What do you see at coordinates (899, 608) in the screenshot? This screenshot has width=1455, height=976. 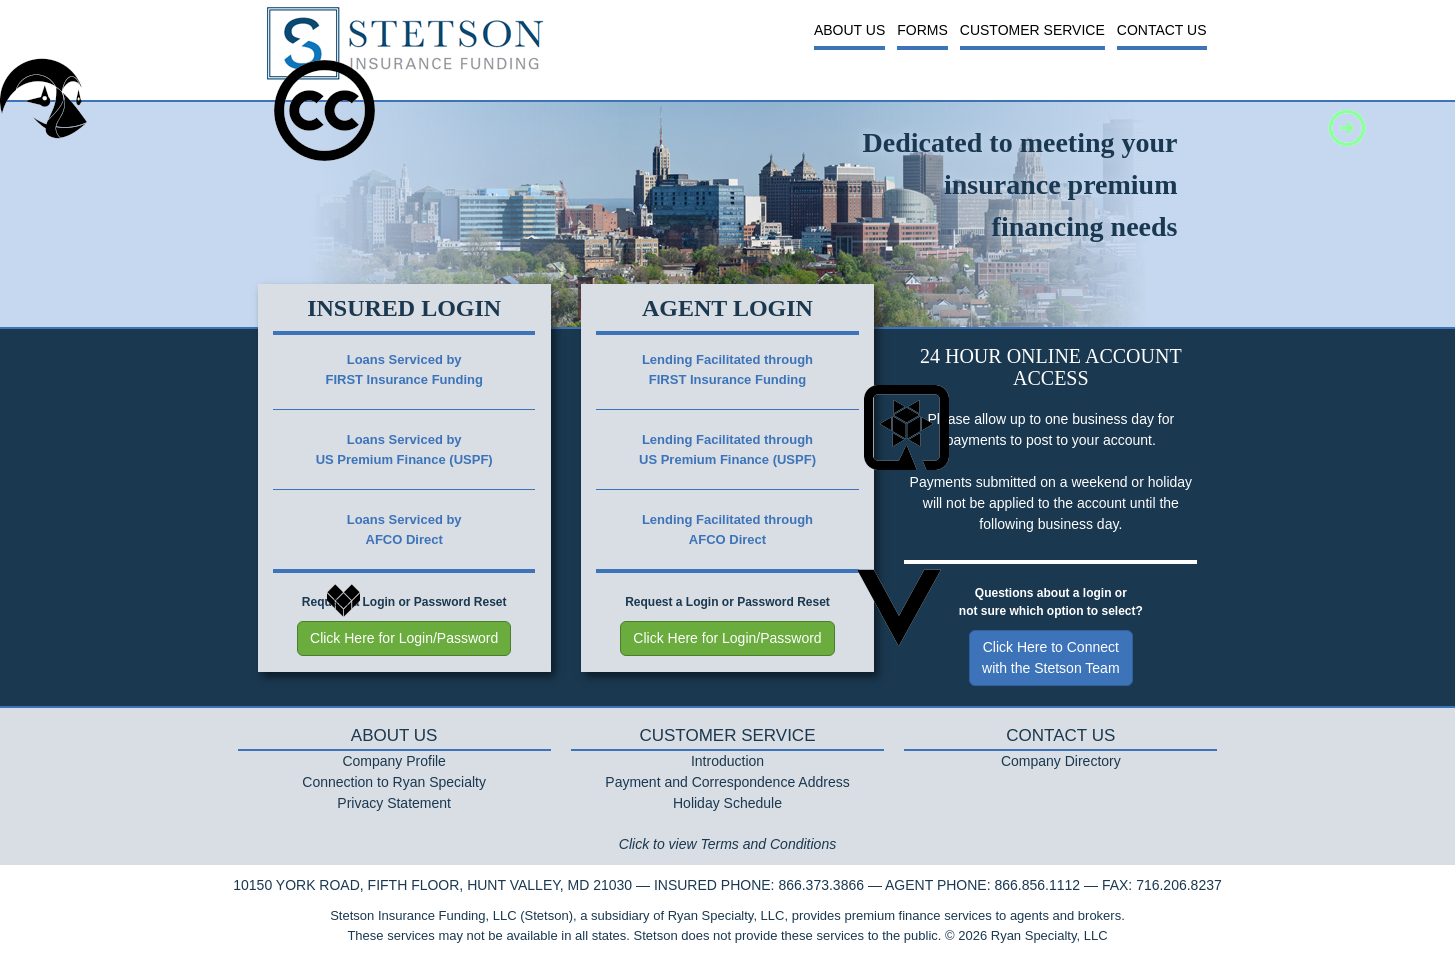 I see `vitess database clustering platform logo` at bounding box center [899, 608].